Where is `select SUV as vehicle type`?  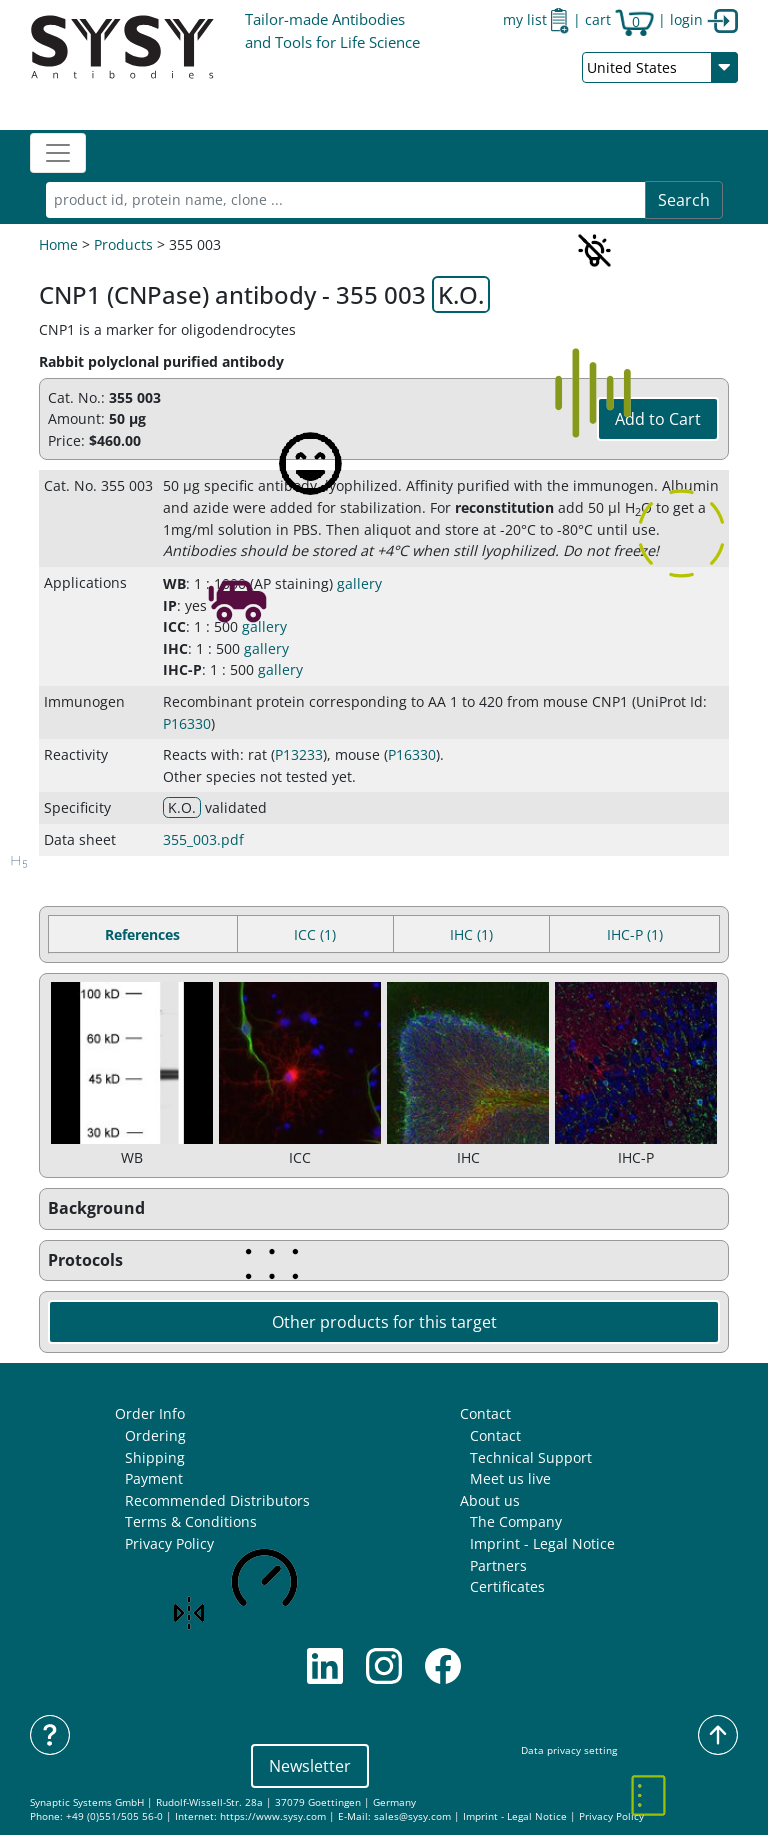 select SUV as vehicle type is located at coordinates (237, 601).